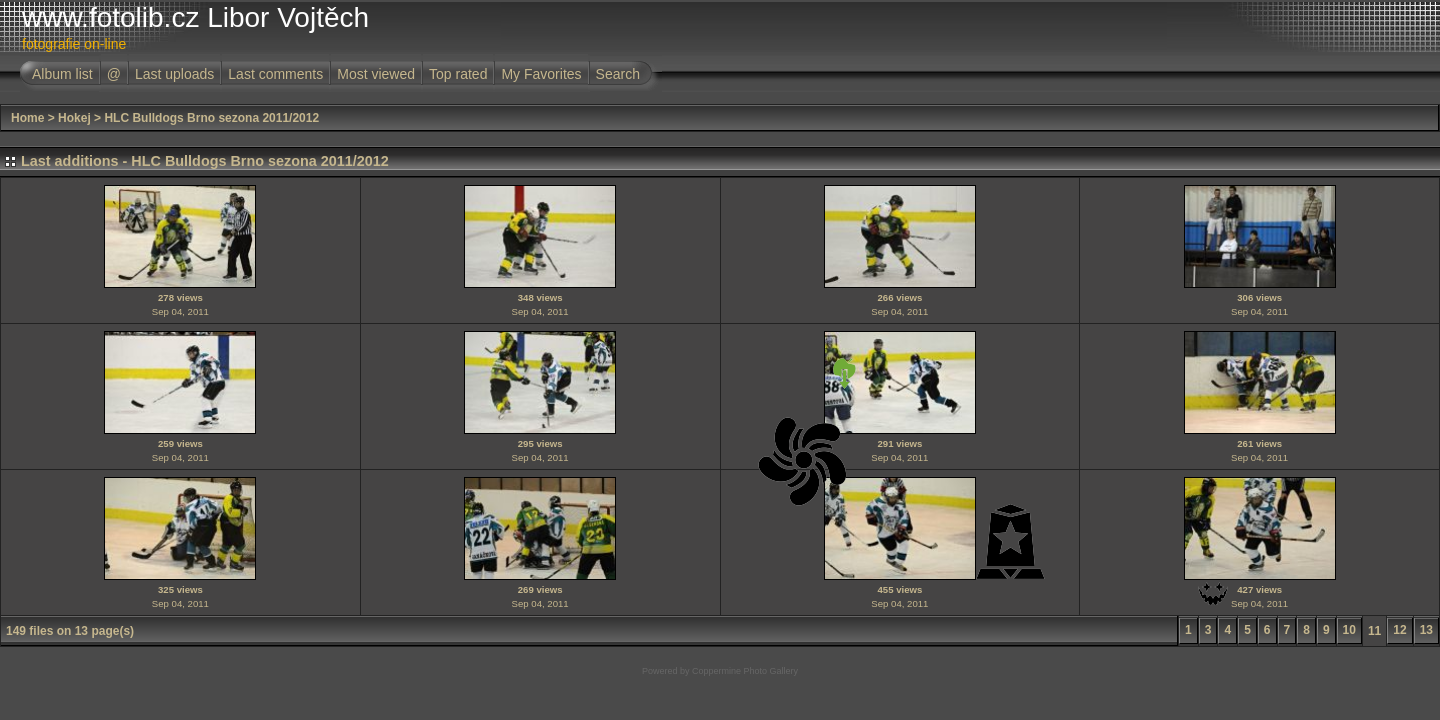 The width and height of the screenshot is (1440, 720). Describe the element at coordinates (844, 373) in the screenshot. I see `indicates gravitational force or physics simulation` at that location.